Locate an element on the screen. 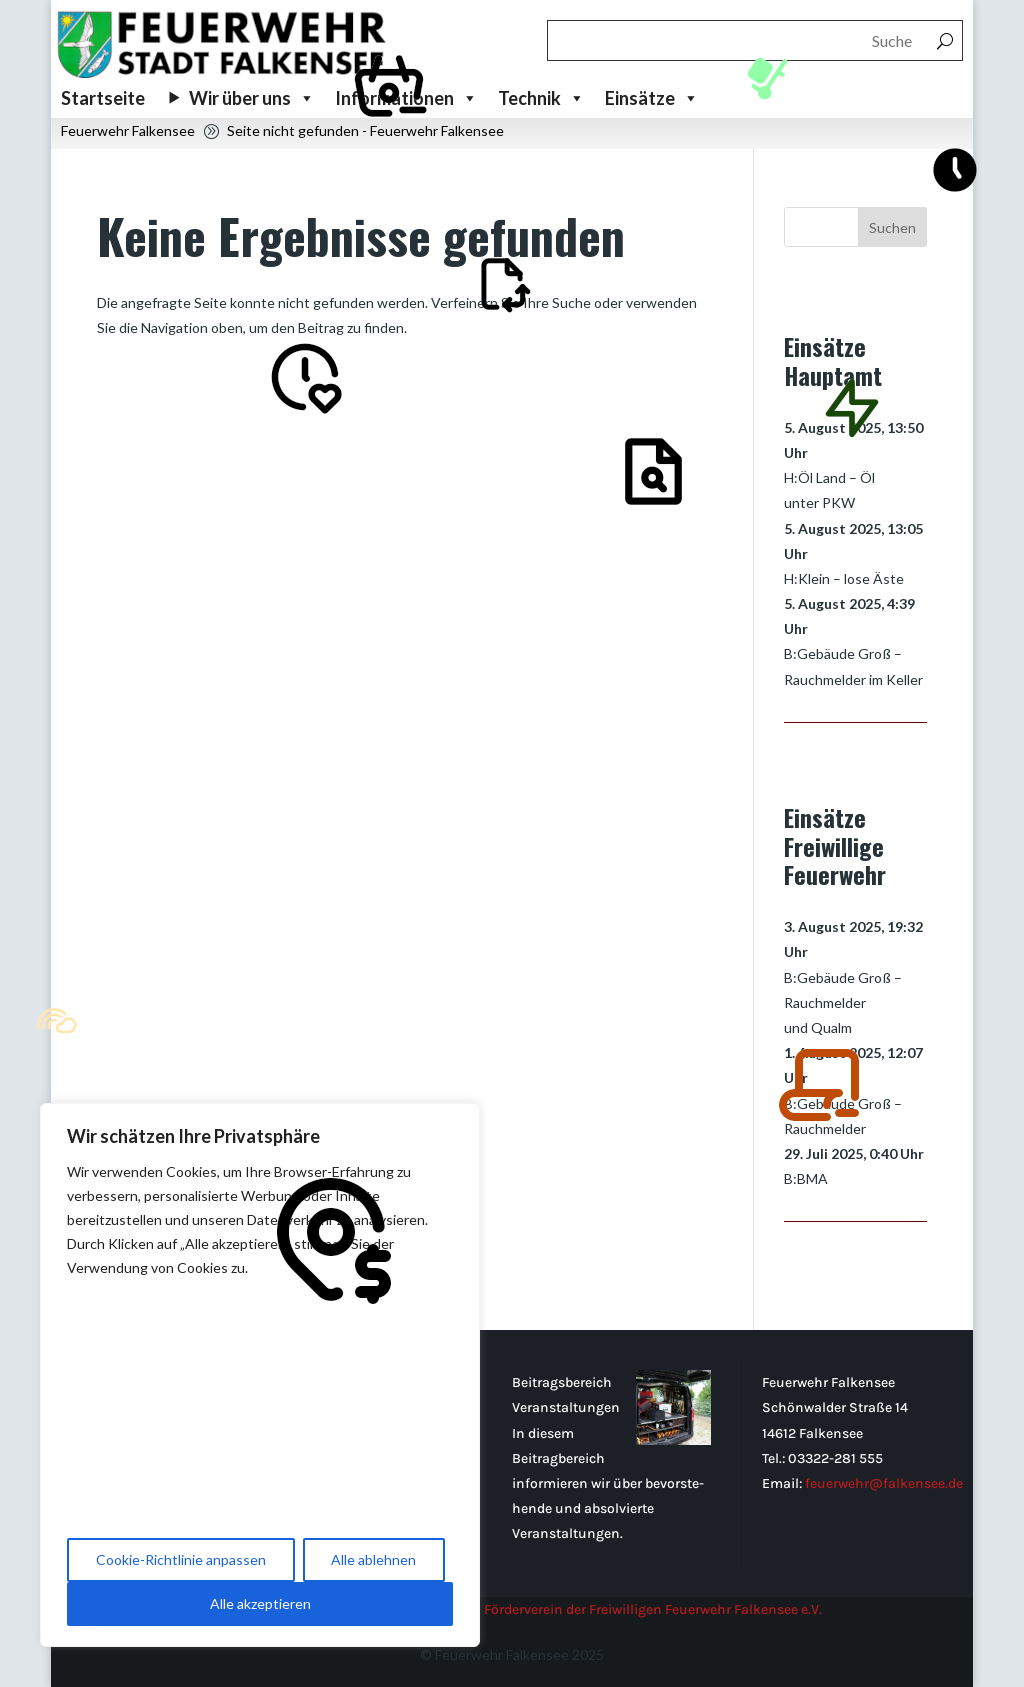 The image size is (1024, 1687). view weather information is located at coordinates (57, 1020).